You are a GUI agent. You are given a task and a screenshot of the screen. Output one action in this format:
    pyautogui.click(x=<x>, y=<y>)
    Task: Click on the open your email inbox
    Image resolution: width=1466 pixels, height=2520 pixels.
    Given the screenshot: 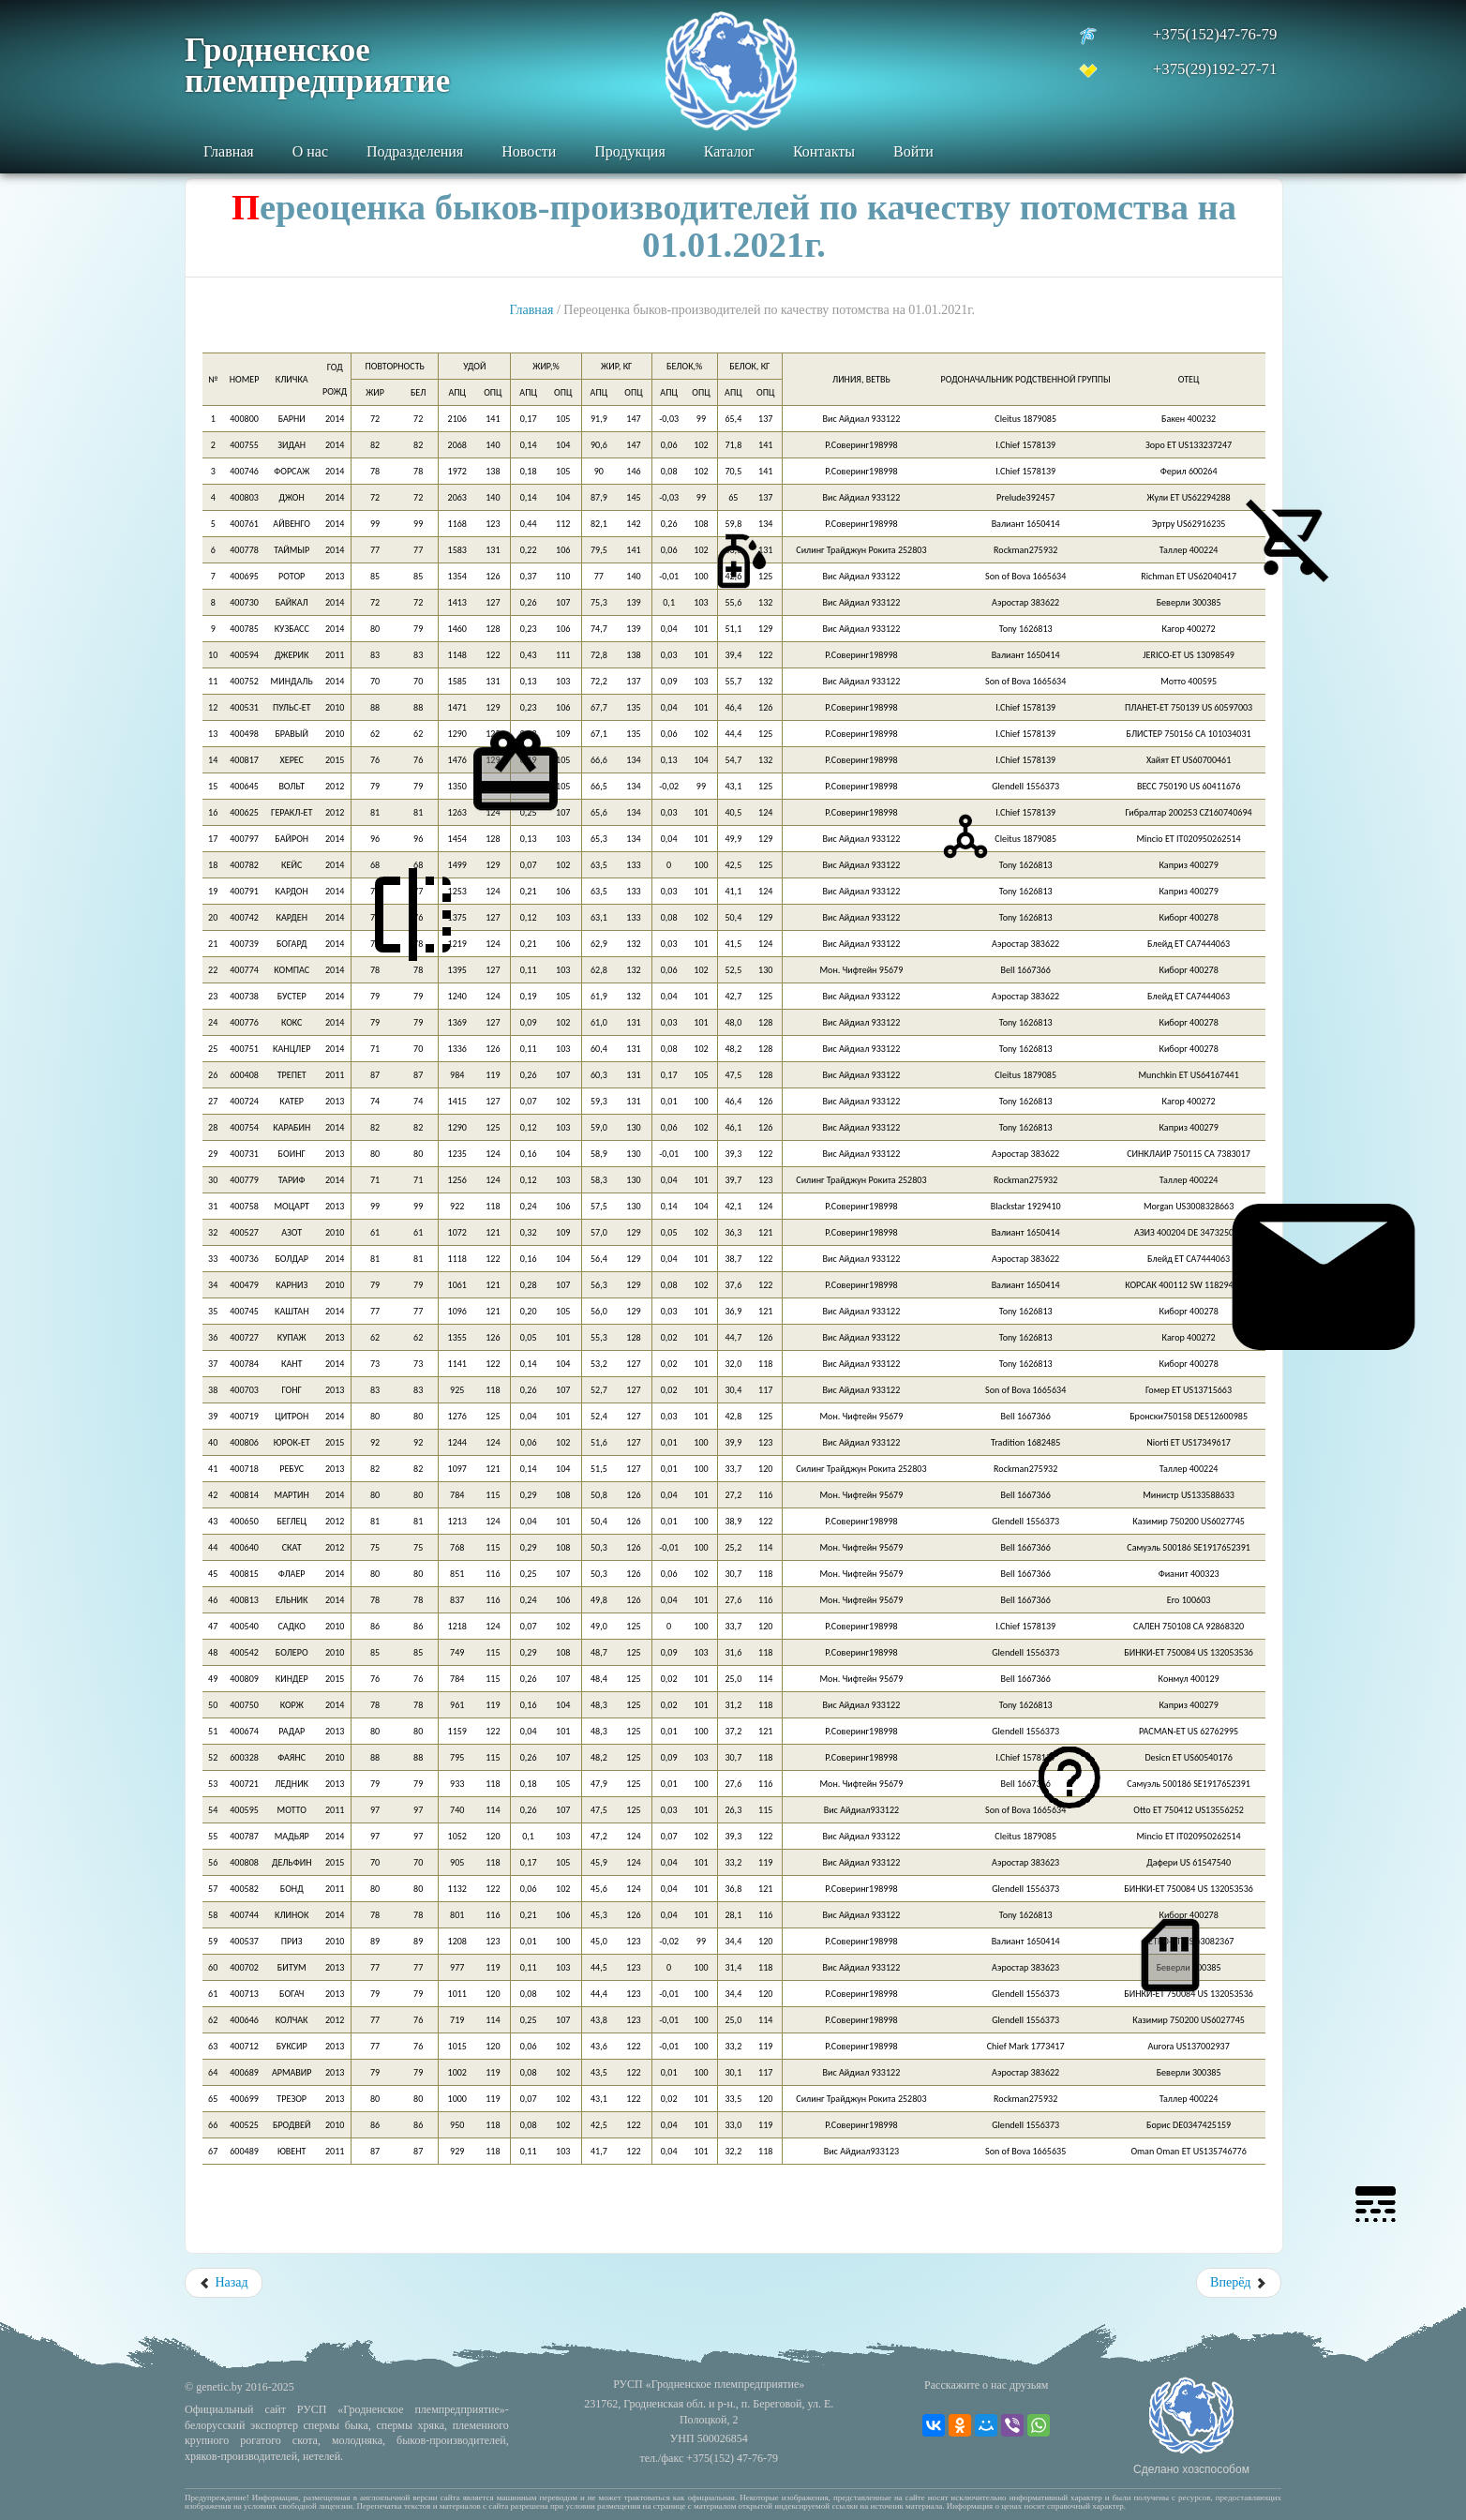 What is the action you would take?
    pyautogui.click(x=1324, y=1277)
    